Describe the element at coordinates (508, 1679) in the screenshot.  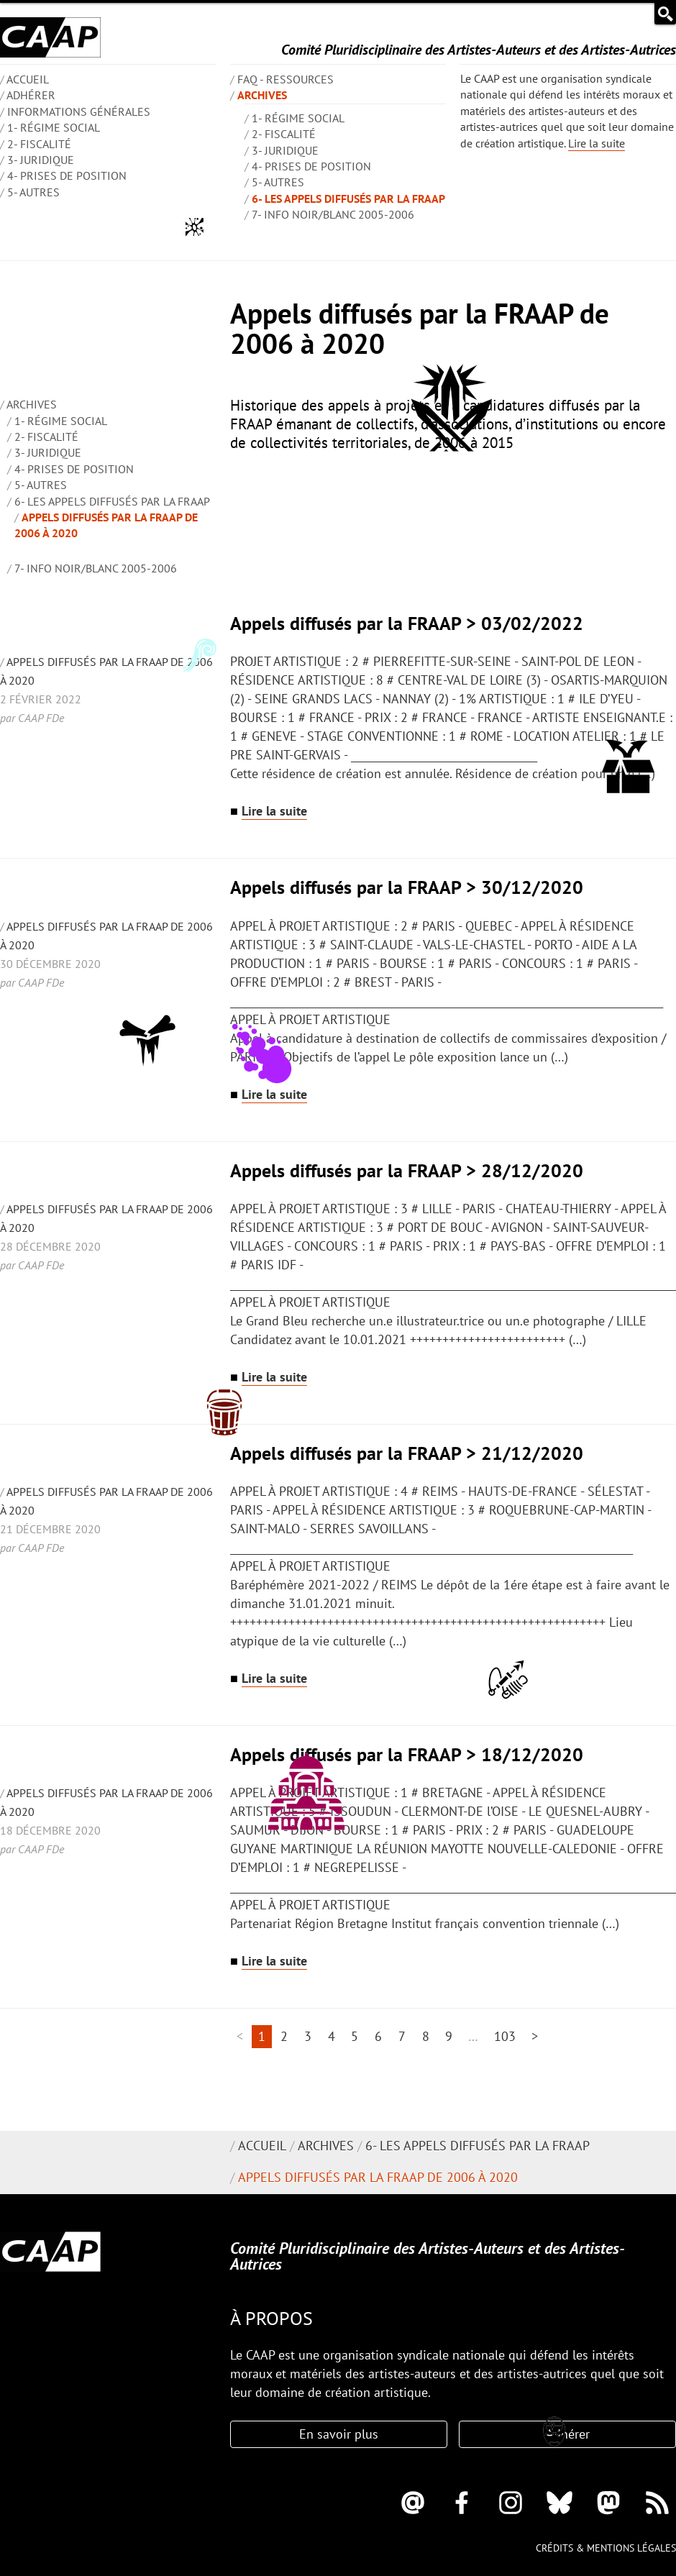
I see `select rope dart weapon in game inventory` at that location.